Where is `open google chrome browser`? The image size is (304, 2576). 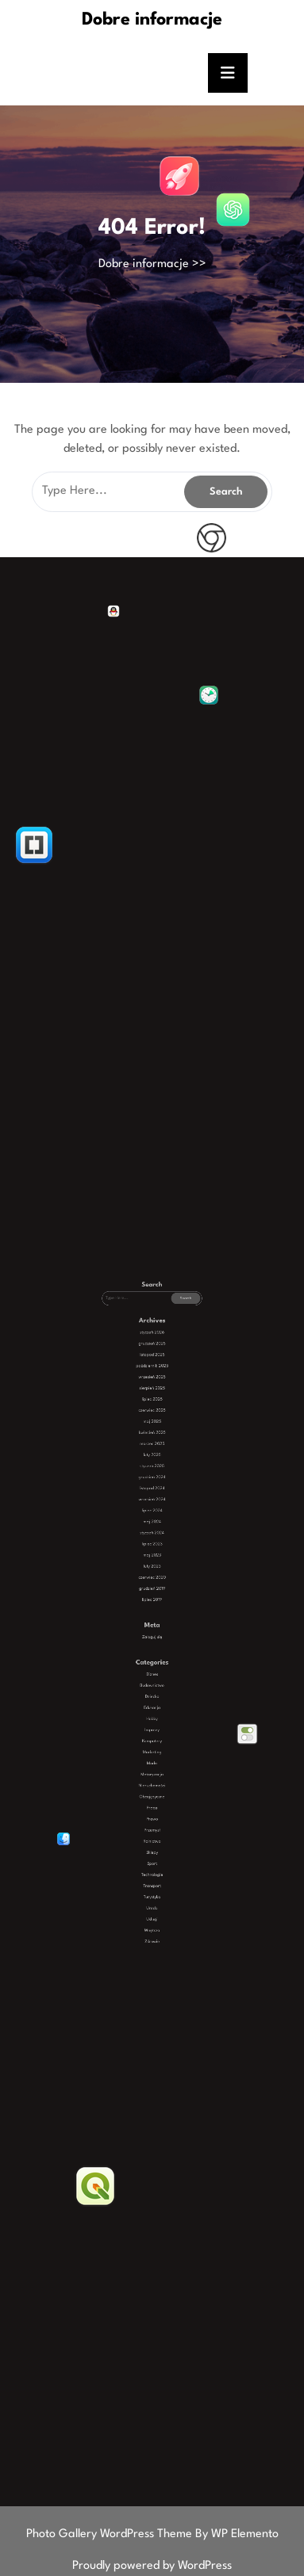 open google chrome browser is located at coordinates (211, 537).